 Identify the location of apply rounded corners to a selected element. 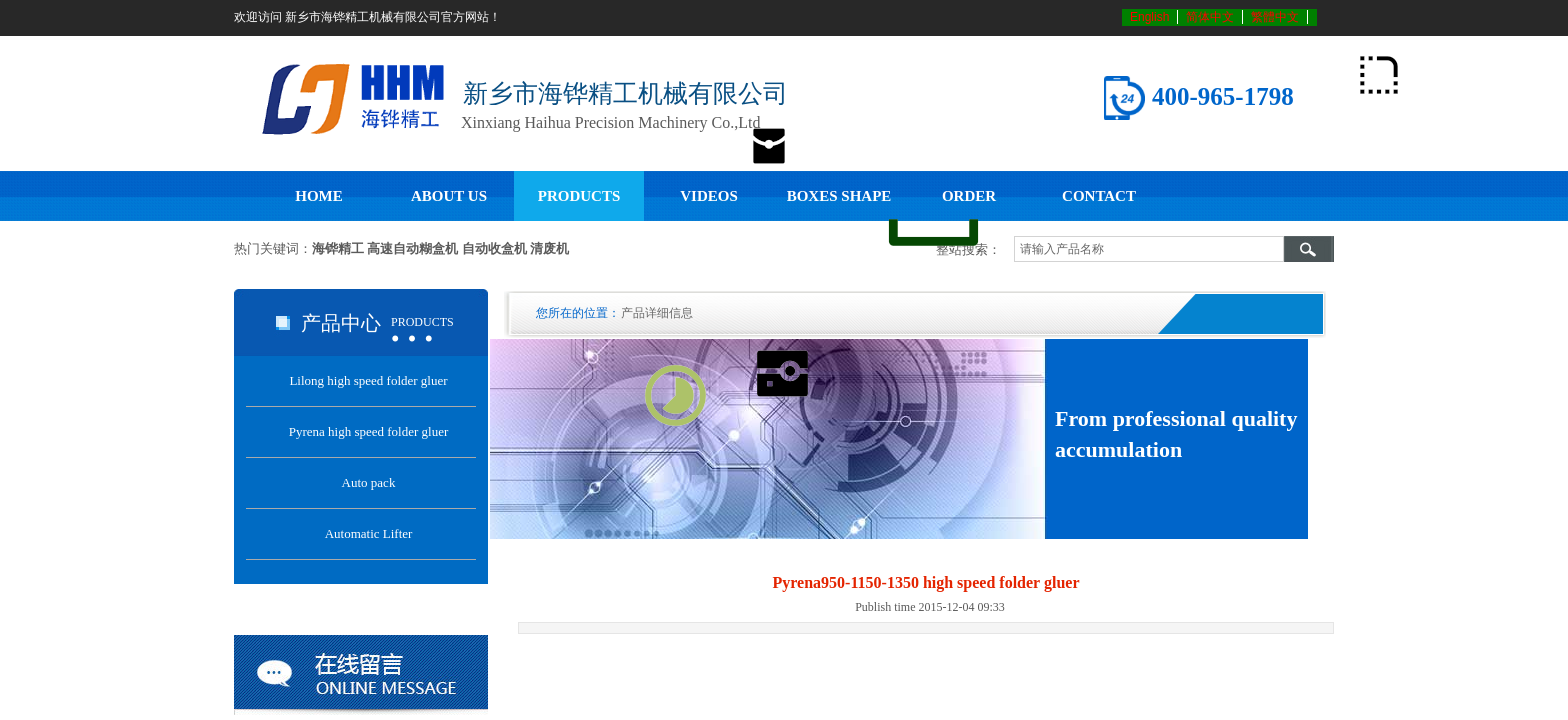
(1379, 75).